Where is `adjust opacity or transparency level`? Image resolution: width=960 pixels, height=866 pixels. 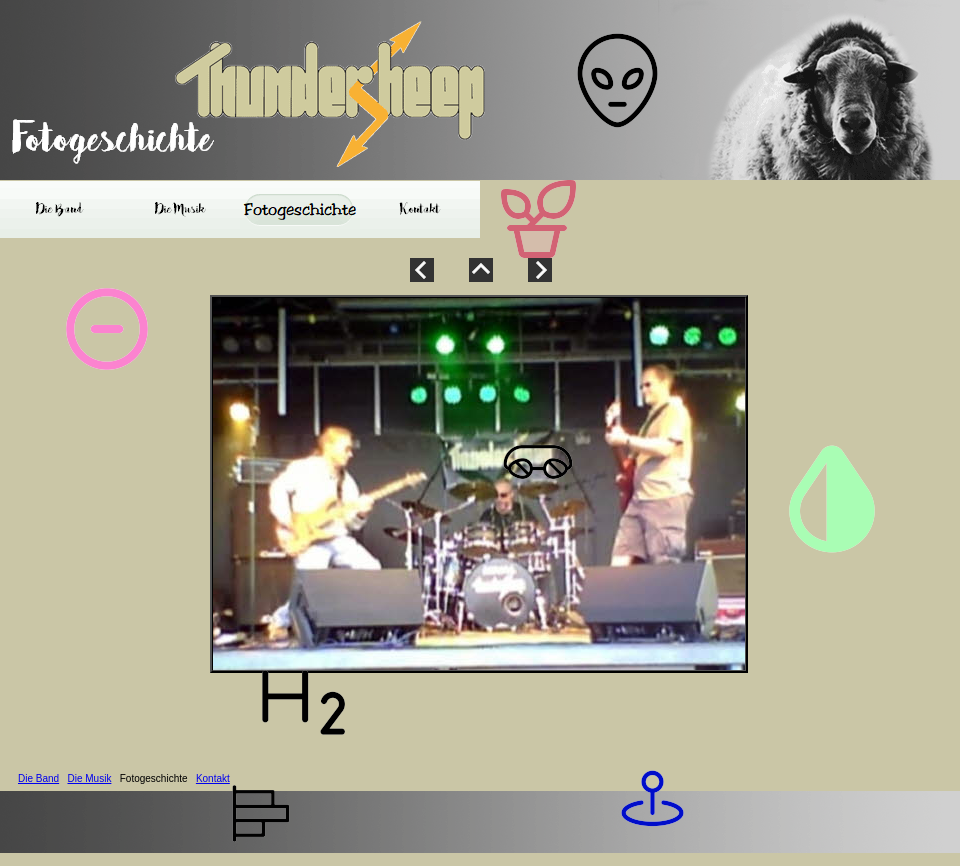
adjust opacity or transparency level is located at coordinates (832, 499).